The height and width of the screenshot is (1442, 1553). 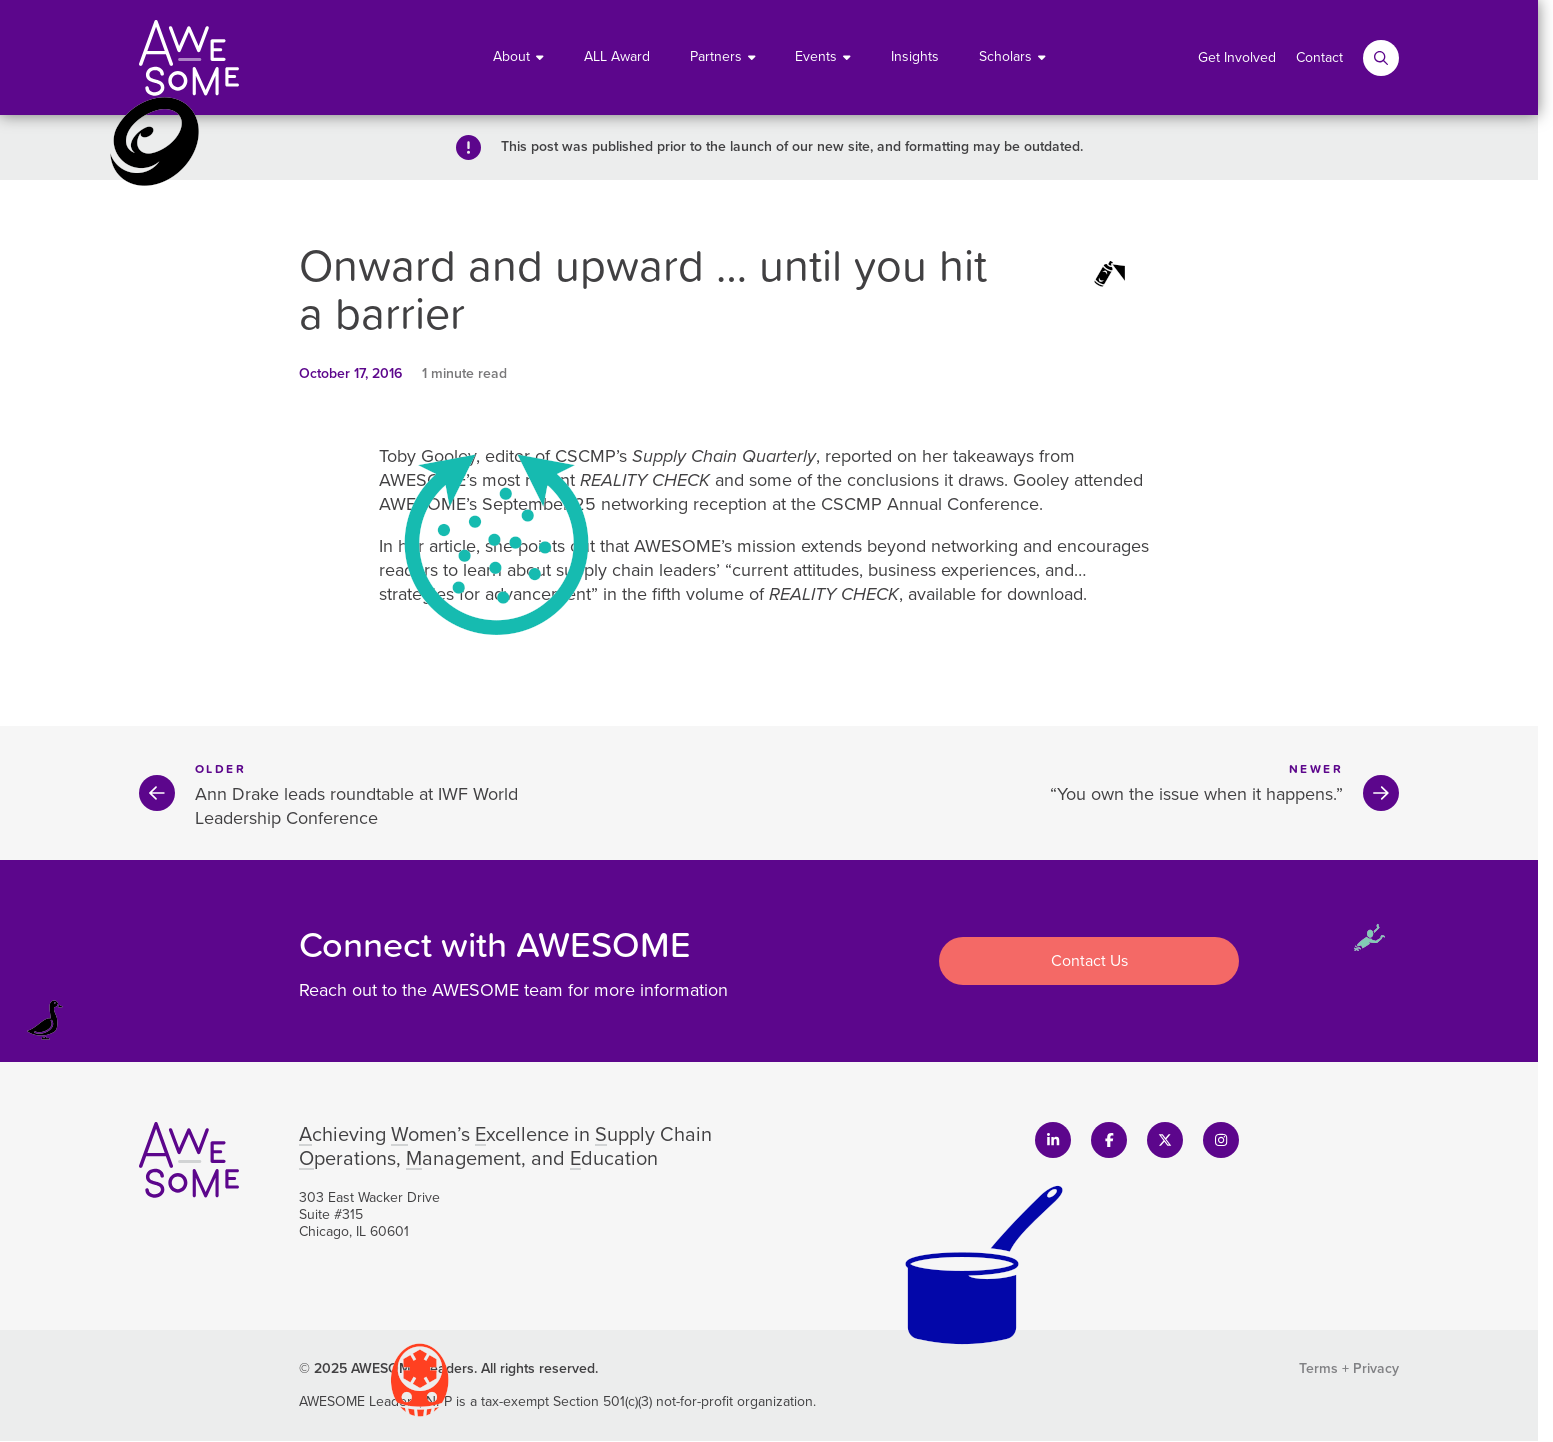 What do you see at coordinates (154, 141) in the screenshot?
I see `indicates a wind or air-based ability` at bounding box center [154, 141].